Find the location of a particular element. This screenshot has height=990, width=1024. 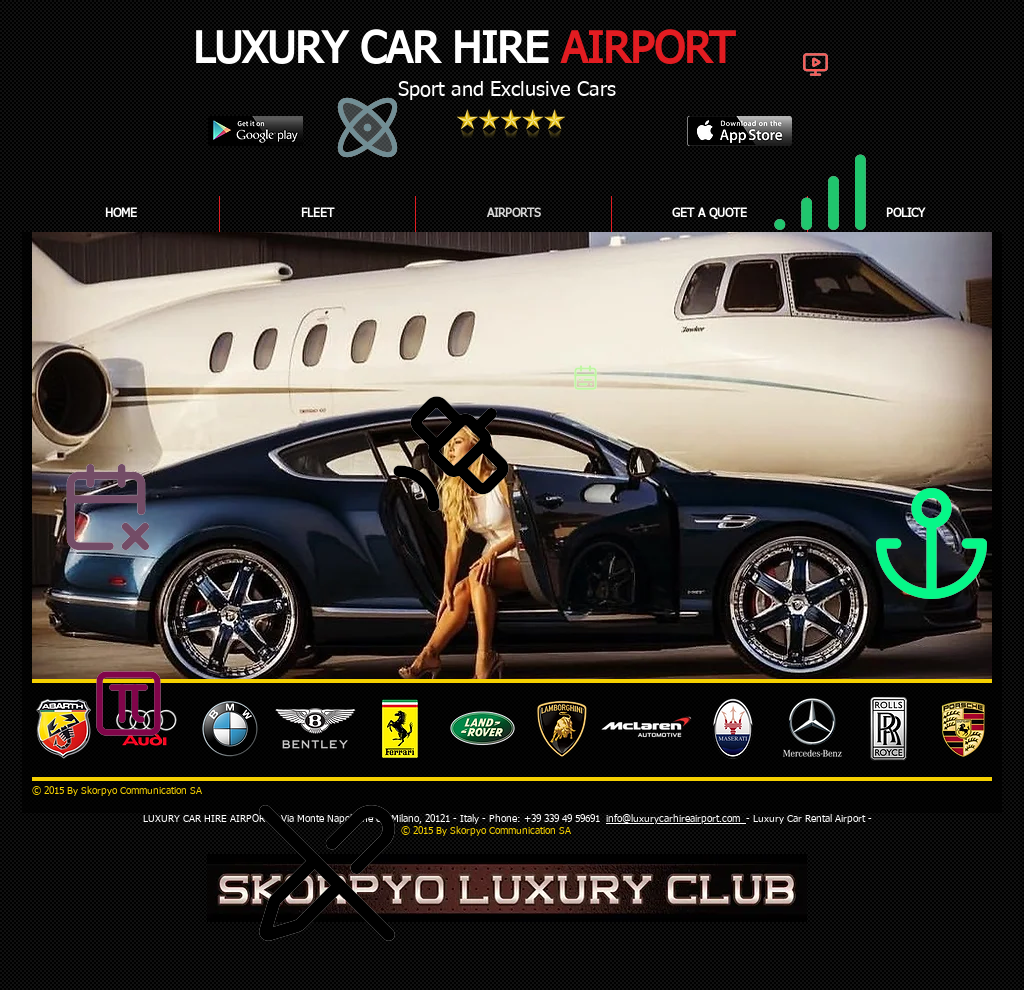

cancel or delete a scheduled event is located at coordinates (106, 507).